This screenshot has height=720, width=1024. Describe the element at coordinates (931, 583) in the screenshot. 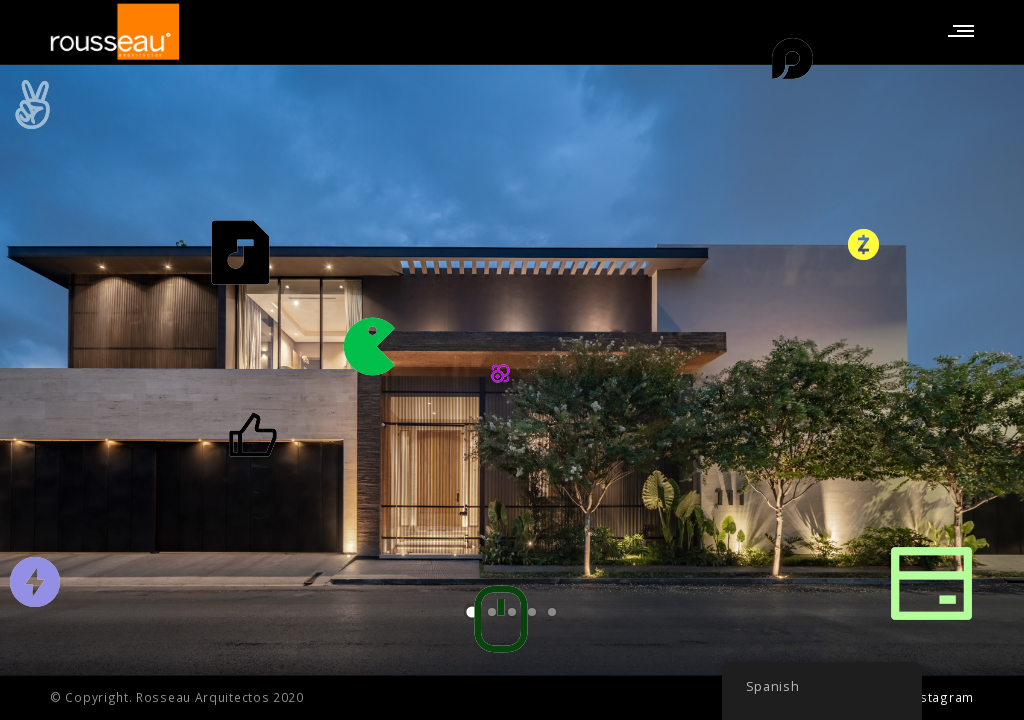

I see `manage payment methods` at that location.